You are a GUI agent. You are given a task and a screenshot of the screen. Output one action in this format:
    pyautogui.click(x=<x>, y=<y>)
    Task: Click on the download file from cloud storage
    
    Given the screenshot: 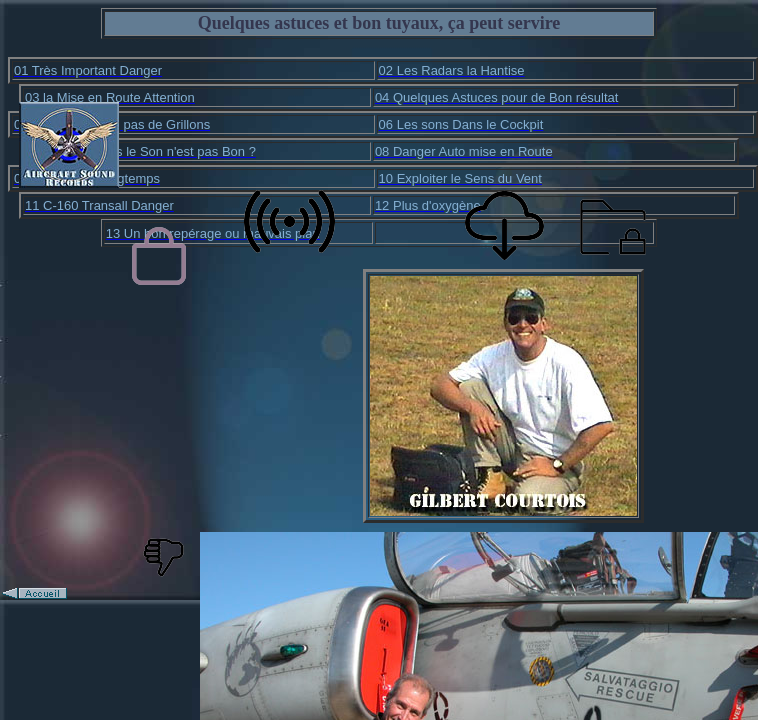 What is the action you would take?
    pyautogui.click(x=504, y=225)
    